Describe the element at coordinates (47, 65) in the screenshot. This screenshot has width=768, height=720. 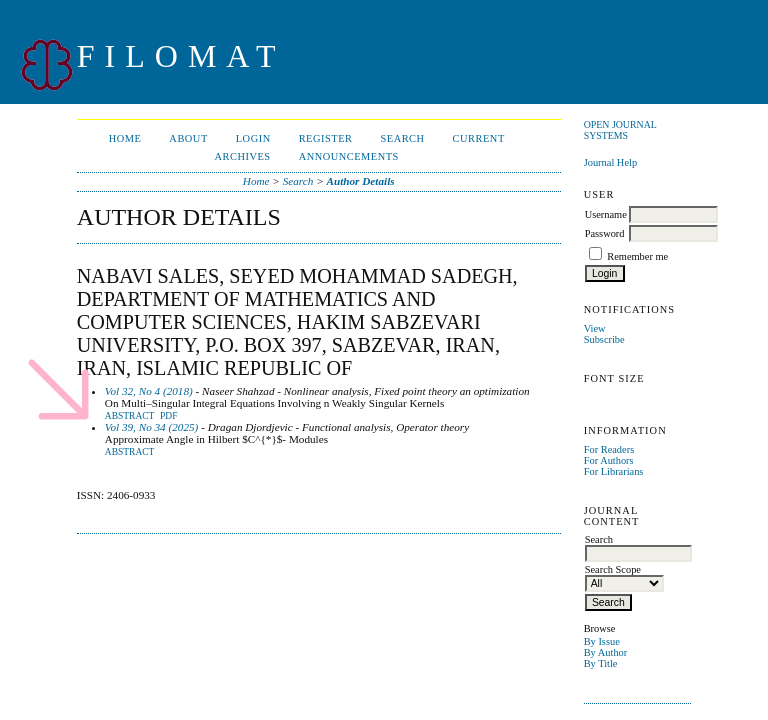
I see `indicates AI or system is processing a request` at that location.